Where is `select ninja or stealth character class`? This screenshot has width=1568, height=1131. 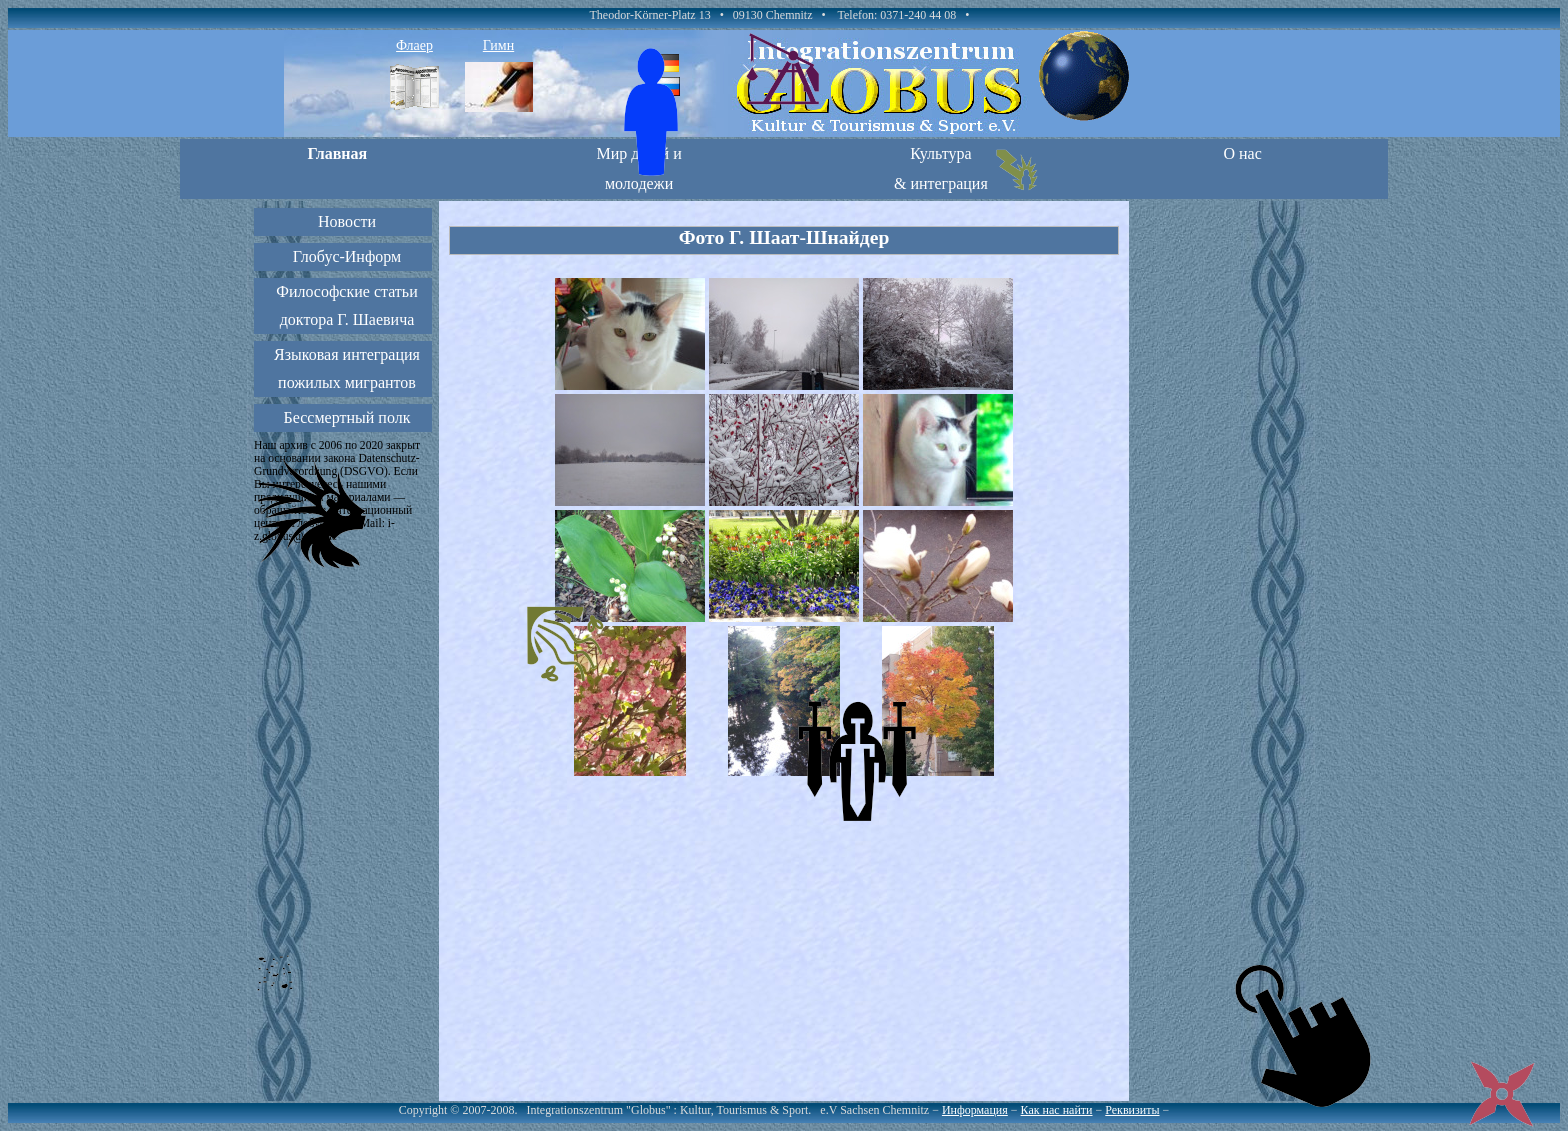 select ninja or stealth character class is located at coordinates (1502, 1094).